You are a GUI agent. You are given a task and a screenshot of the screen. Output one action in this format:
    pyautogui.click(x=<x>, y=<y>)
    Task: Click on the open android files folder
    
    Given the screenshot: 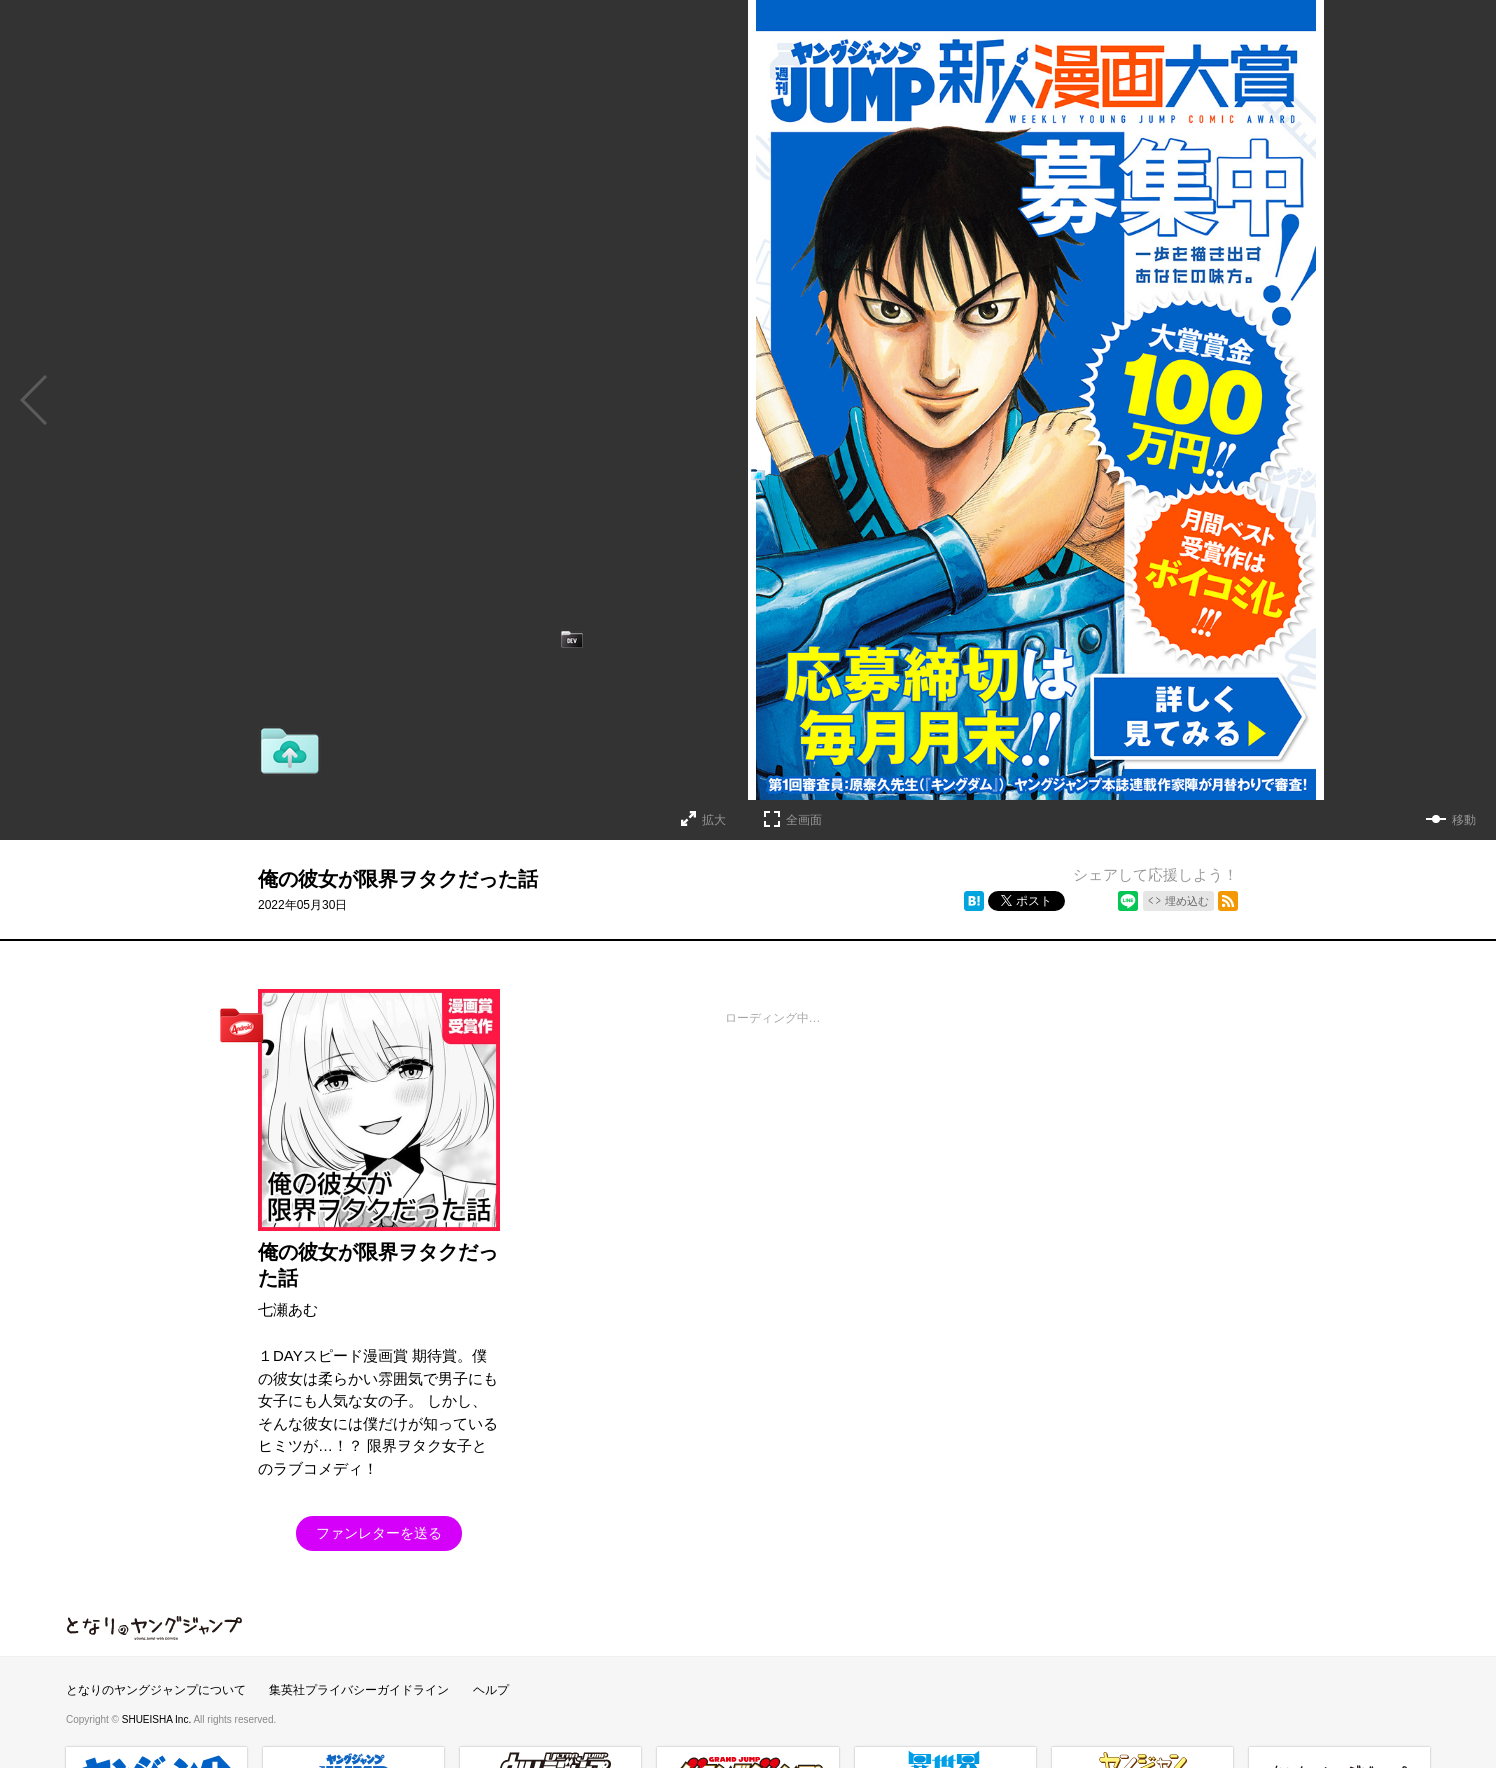 What is the action you would take?
    pyautogui.click(x=241, y=1026)
    